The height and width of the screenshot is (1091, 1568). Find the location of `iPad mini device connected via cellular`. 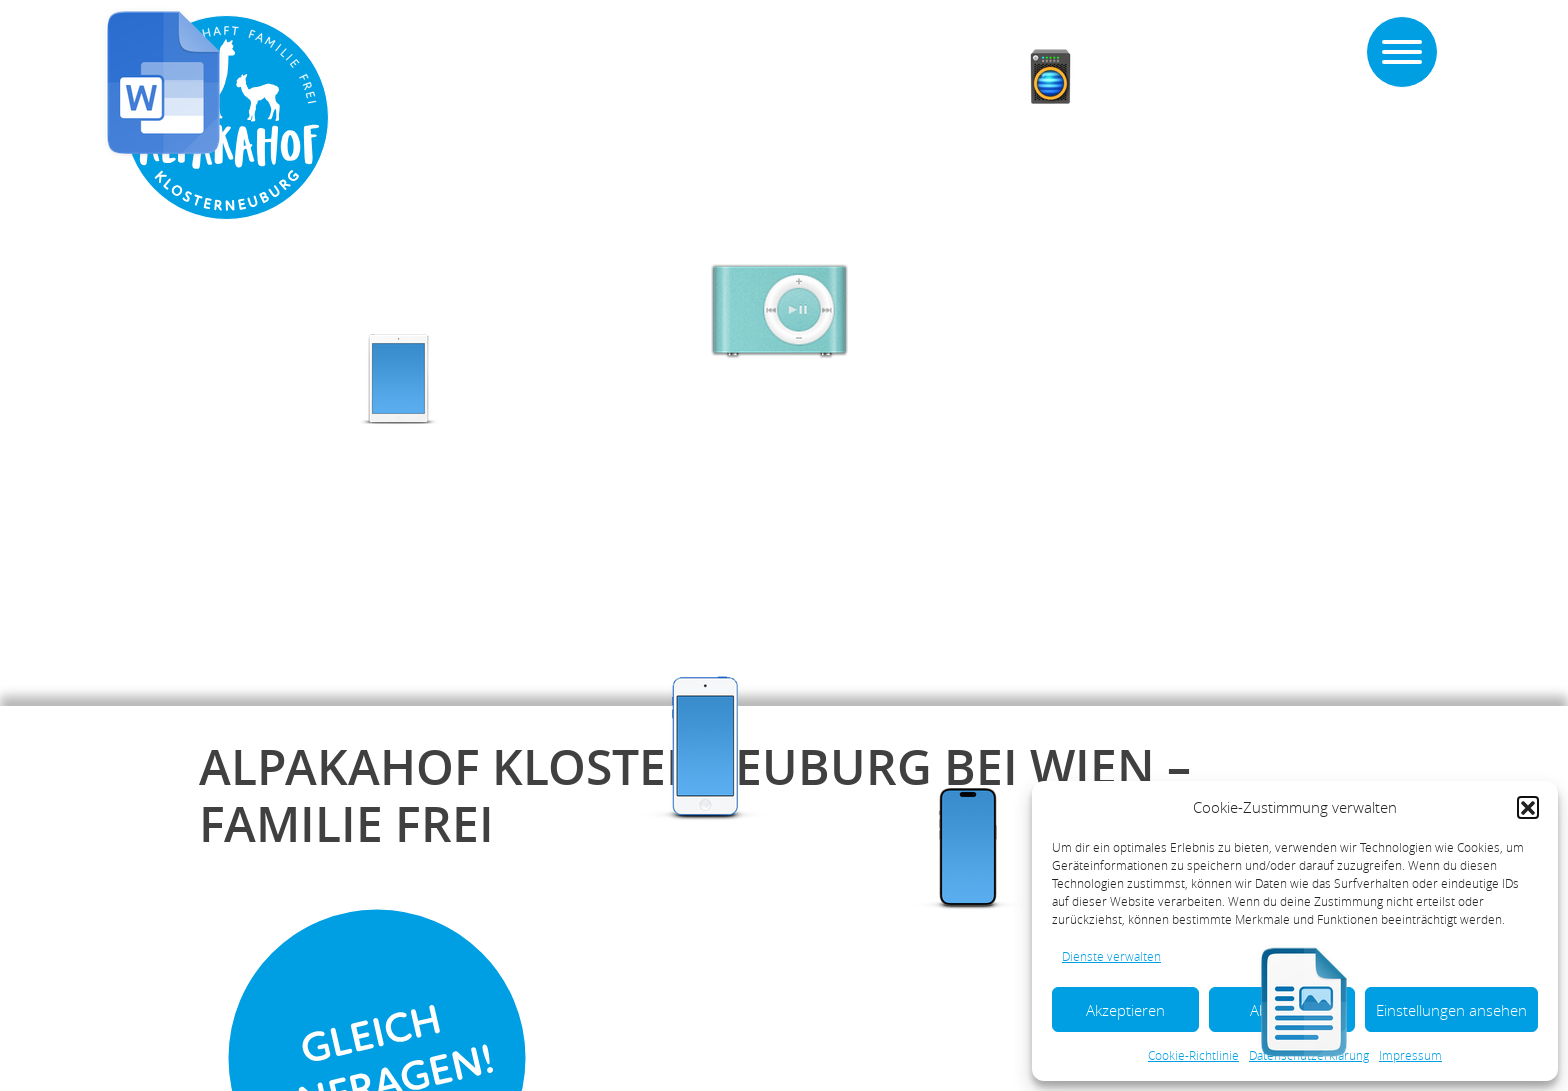

iPad mini device connected via cellular is located at coordinates (398, 370).